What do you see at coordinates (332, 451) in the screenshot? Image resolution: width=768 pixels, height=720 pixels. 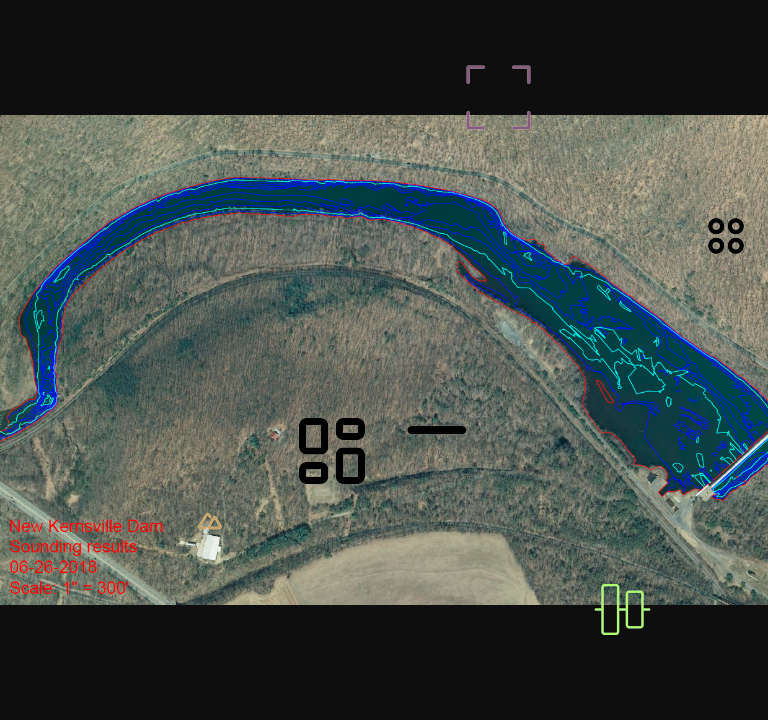 I see `open dashboard view` at bounding box center [332, 451].